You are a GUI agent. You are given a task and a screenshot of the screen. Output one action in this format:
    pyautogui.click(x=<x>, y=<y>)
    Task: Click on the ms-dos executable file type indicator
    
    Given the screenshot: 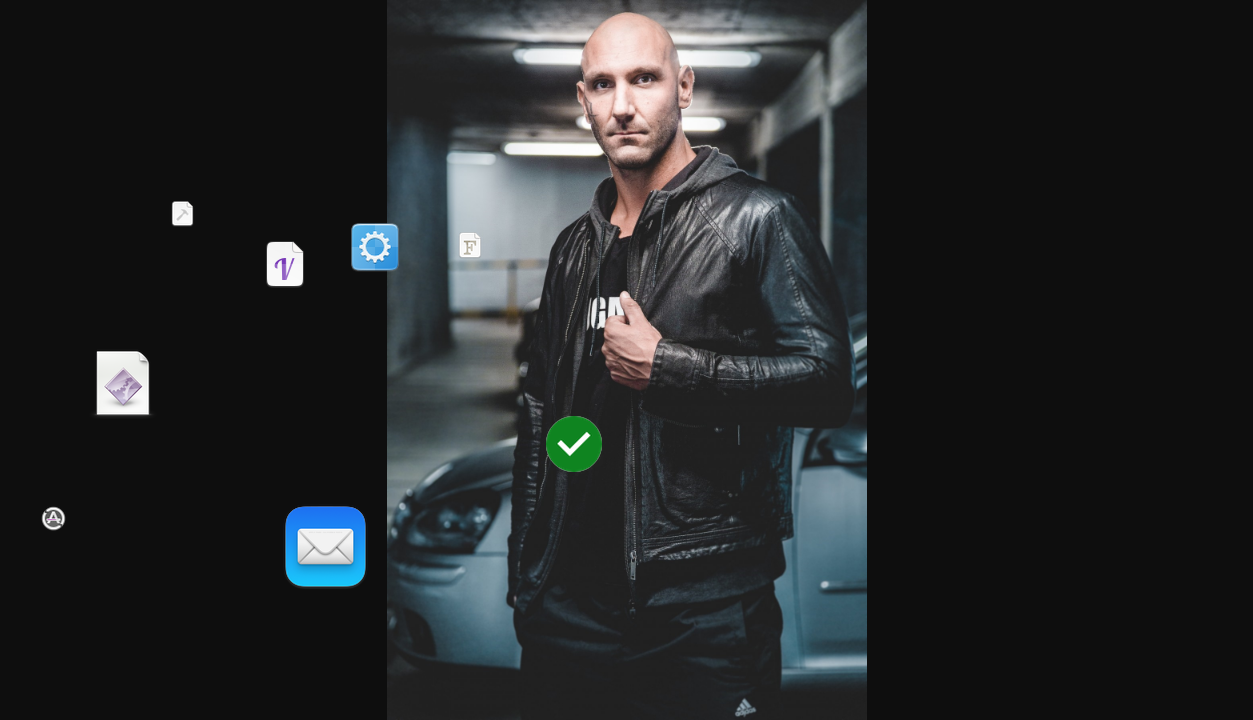 What is the action you would take?
    pyautogui.click(x=375, y=247)
    